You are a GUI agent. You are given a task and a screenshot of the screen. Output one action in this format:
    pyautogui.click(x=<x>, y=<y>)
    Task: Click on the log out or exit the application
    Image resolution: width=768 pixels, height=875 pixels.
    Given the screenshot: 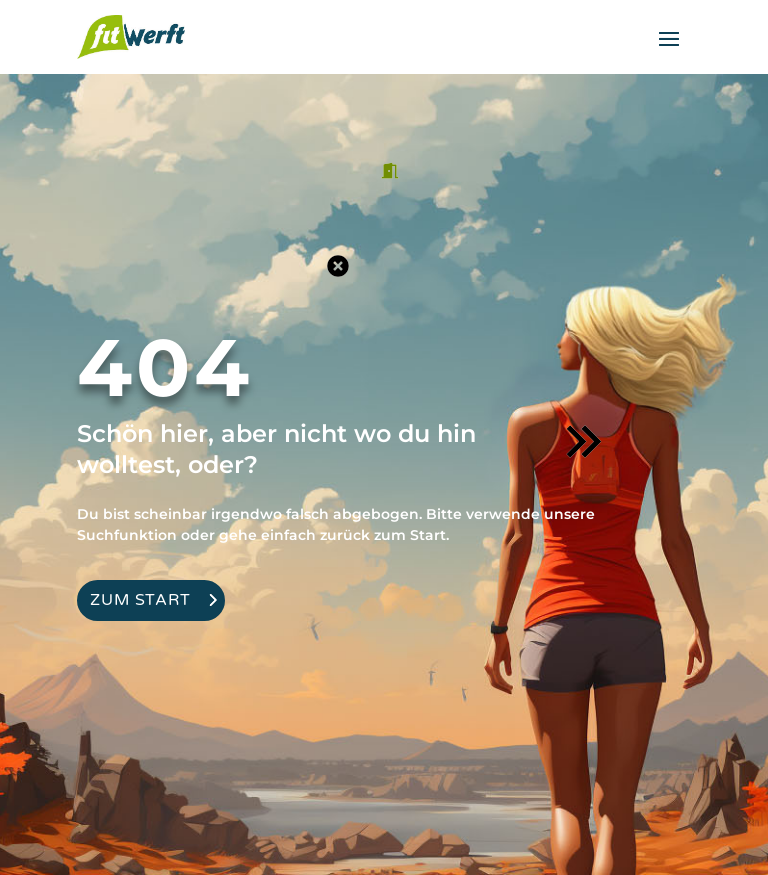 What is the action you would take?
    pyautogui.click(x=390, y=171)
    